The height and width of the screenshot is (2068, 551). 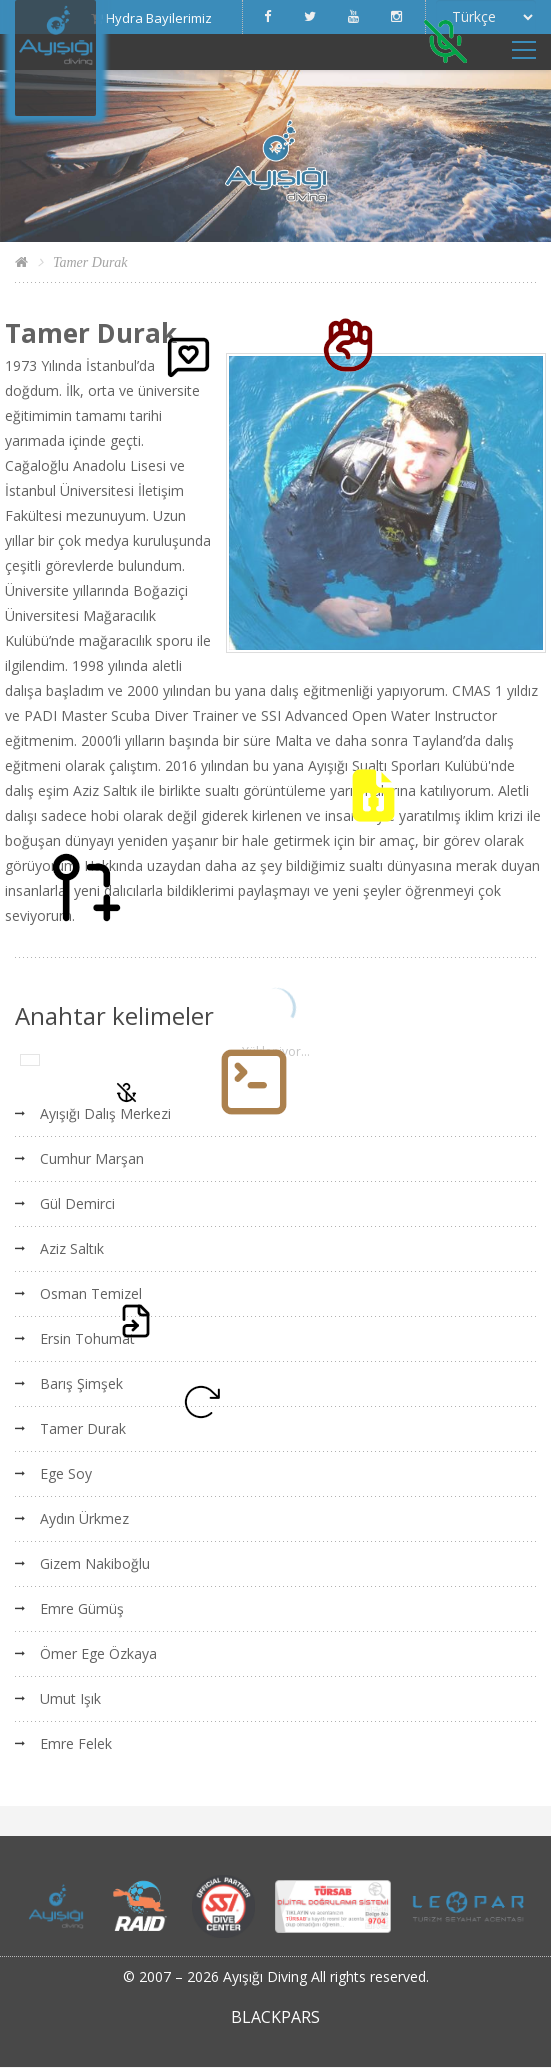 What do you see at coordinates (373, 795) in the screenshot?
I see `view source code file` at bounding box center [373, 795].